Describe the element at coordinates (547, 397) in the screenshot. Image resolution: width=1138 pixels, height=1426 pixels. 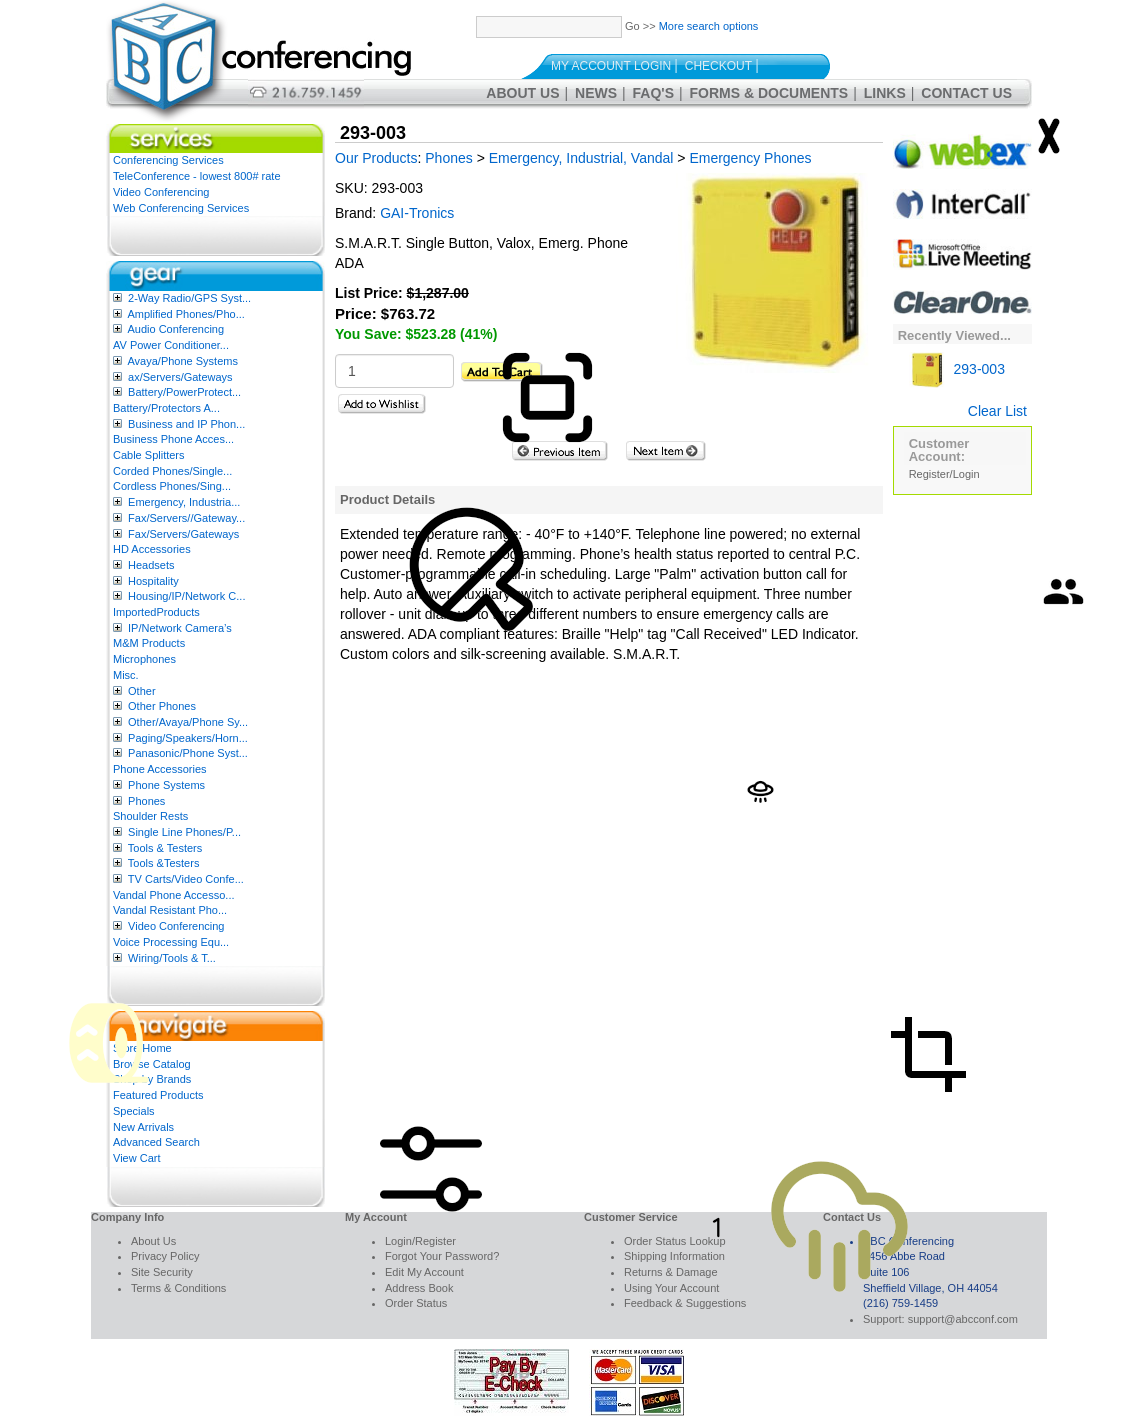
I see `expand content to fullscreen mode` at that location.